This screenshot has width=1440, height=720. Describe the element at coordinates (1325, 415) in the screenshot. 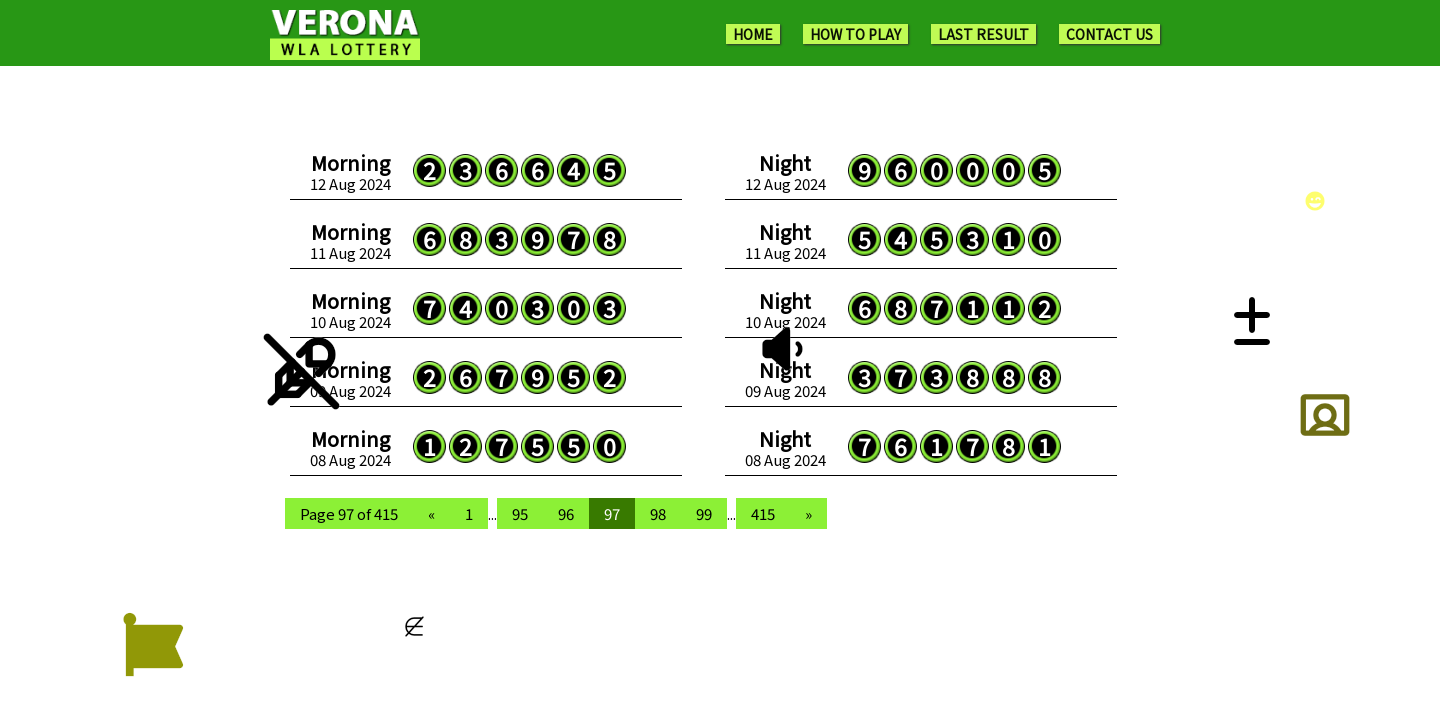

I see `view user profile` at that location.